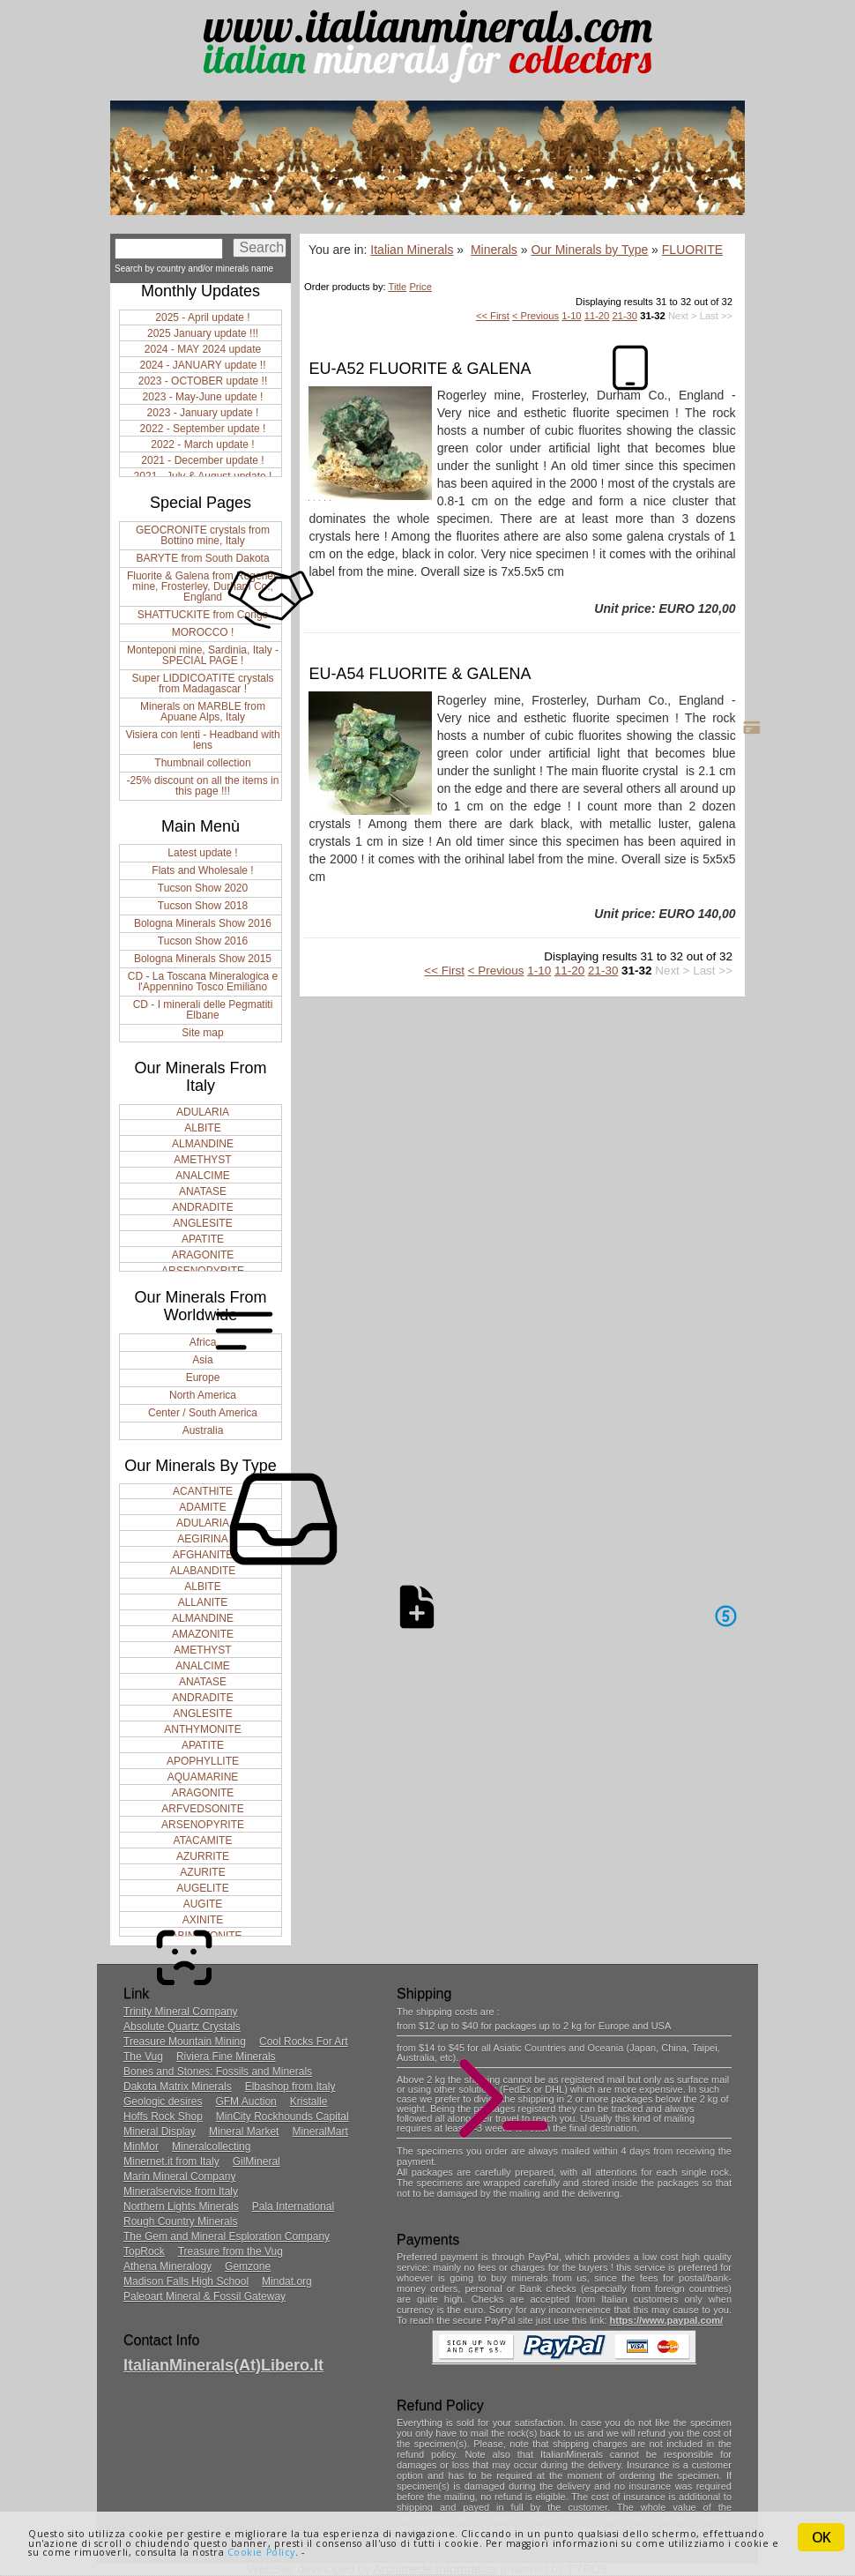 Image resolution: width=855 pixels, height=2576 pixels. What do you see at coordinates (184, 1958) in the screenshot?
I see `face id authentication failed` at bounding box center [184, 1958].